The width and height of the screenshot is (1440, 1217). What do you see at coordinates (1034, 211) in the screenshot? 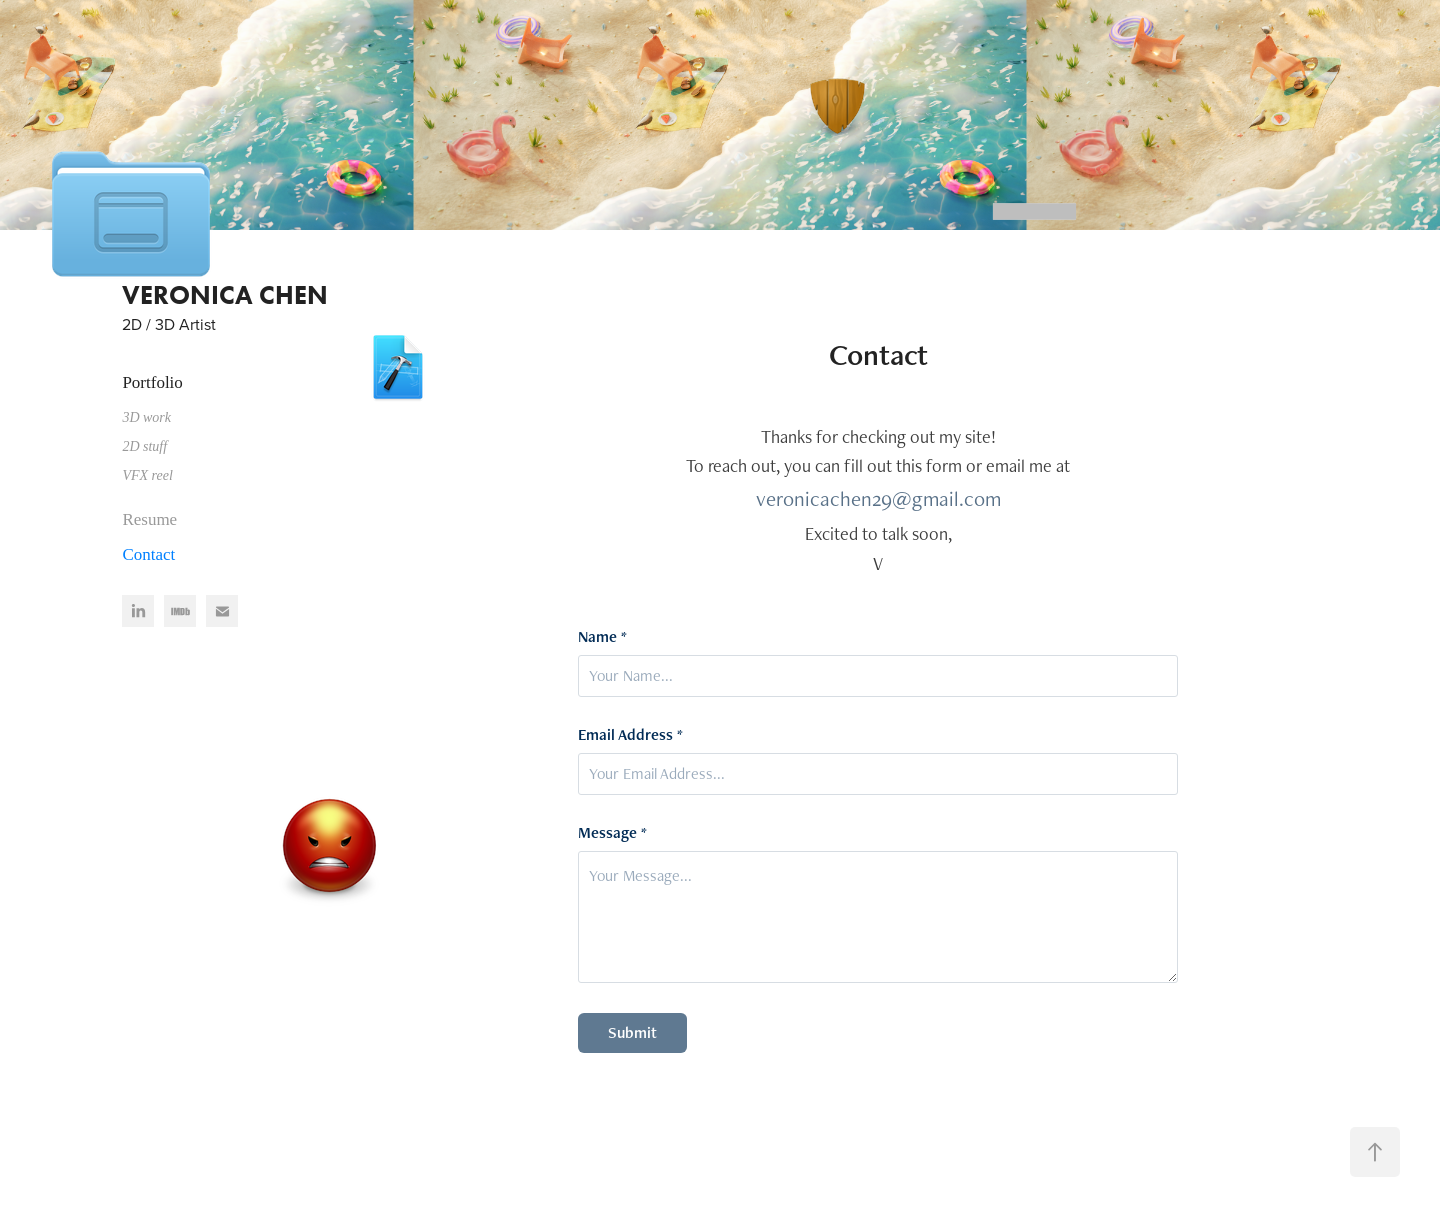
I see `remove an item from a list` at bounding box center [1034, 211].